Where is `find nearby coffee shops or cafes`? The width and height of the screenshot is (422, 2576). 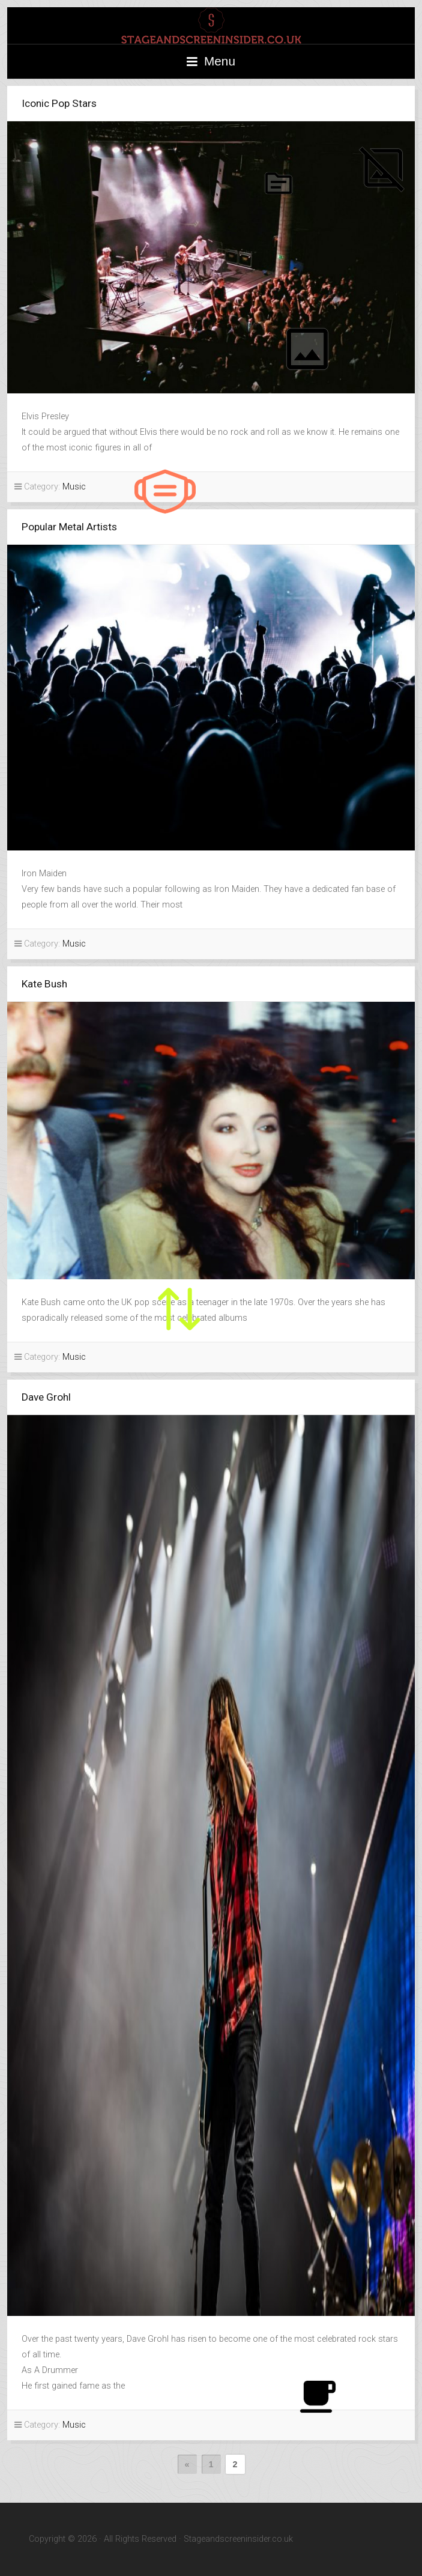
find nearby coffee shops or cafes is located at coordinates (318, 2396).